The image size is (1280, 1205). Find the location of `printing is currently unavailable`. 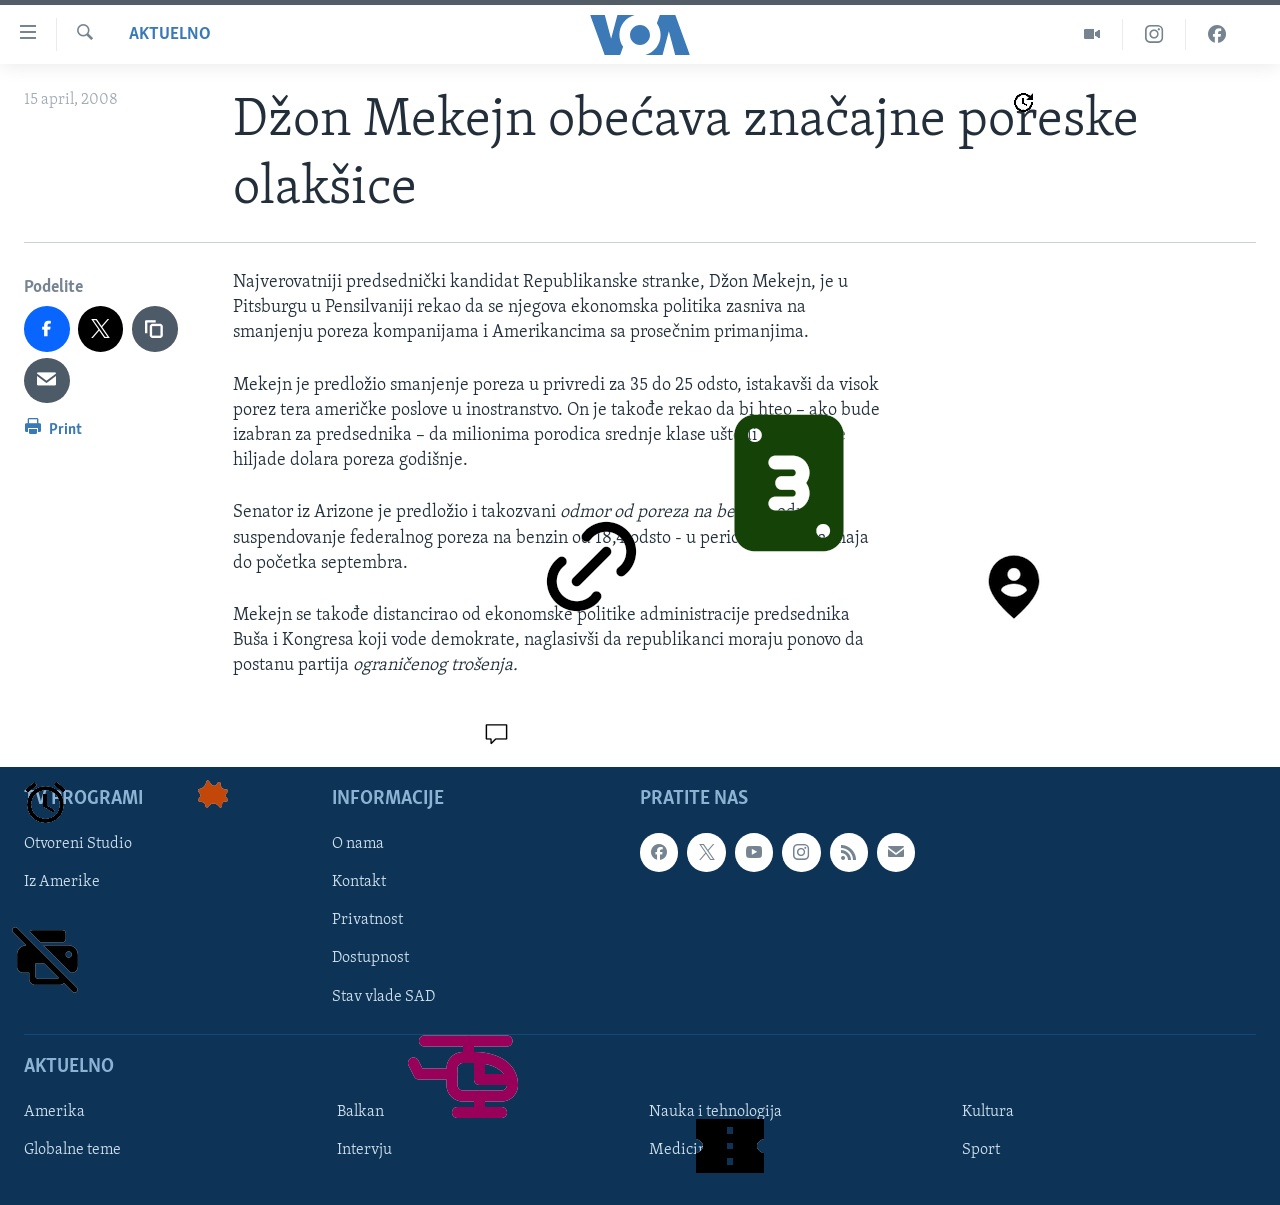

printing is currently unavailable is located at coordinates (47, 957).